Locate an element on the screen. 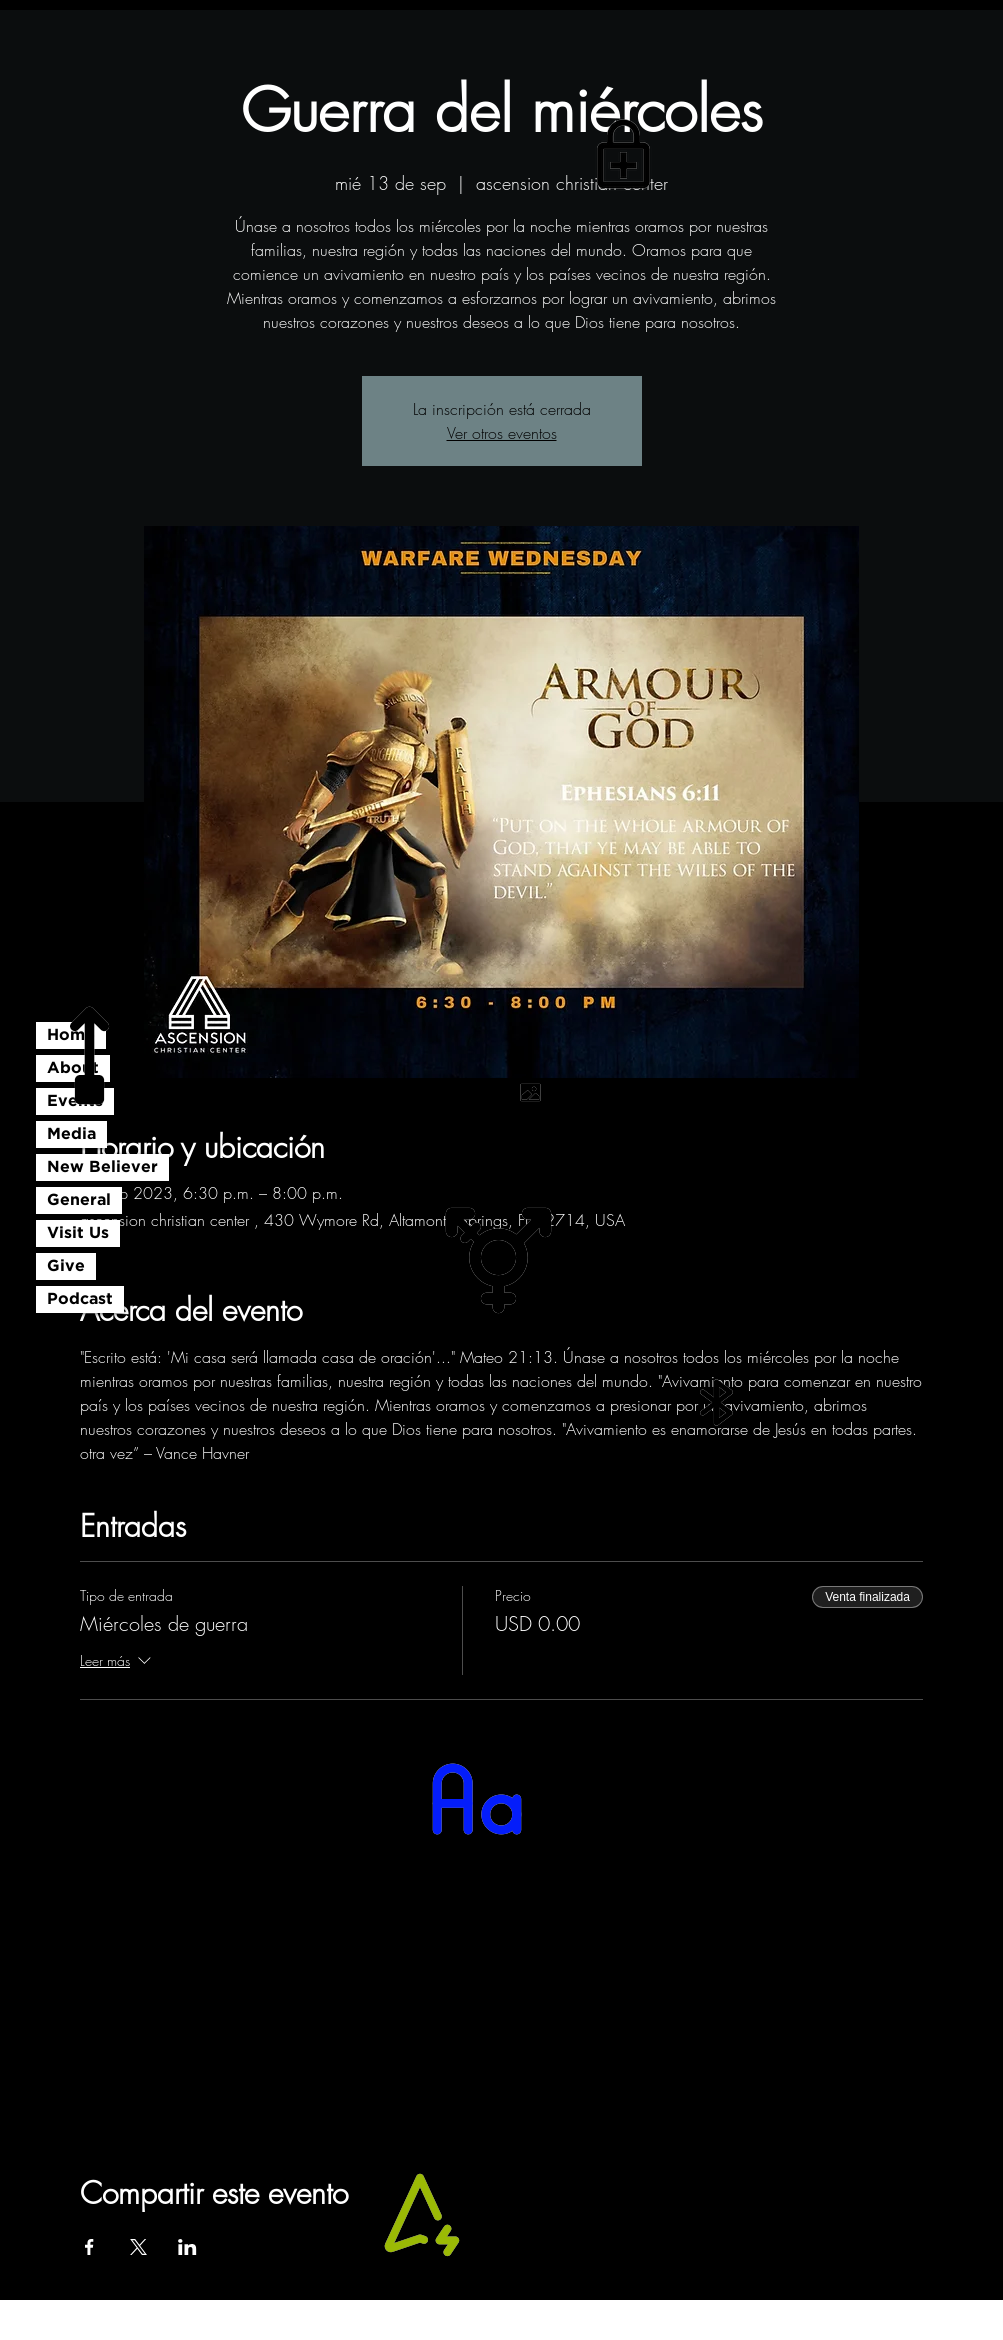  change text case formatting is located at coordinates (477, 1799).